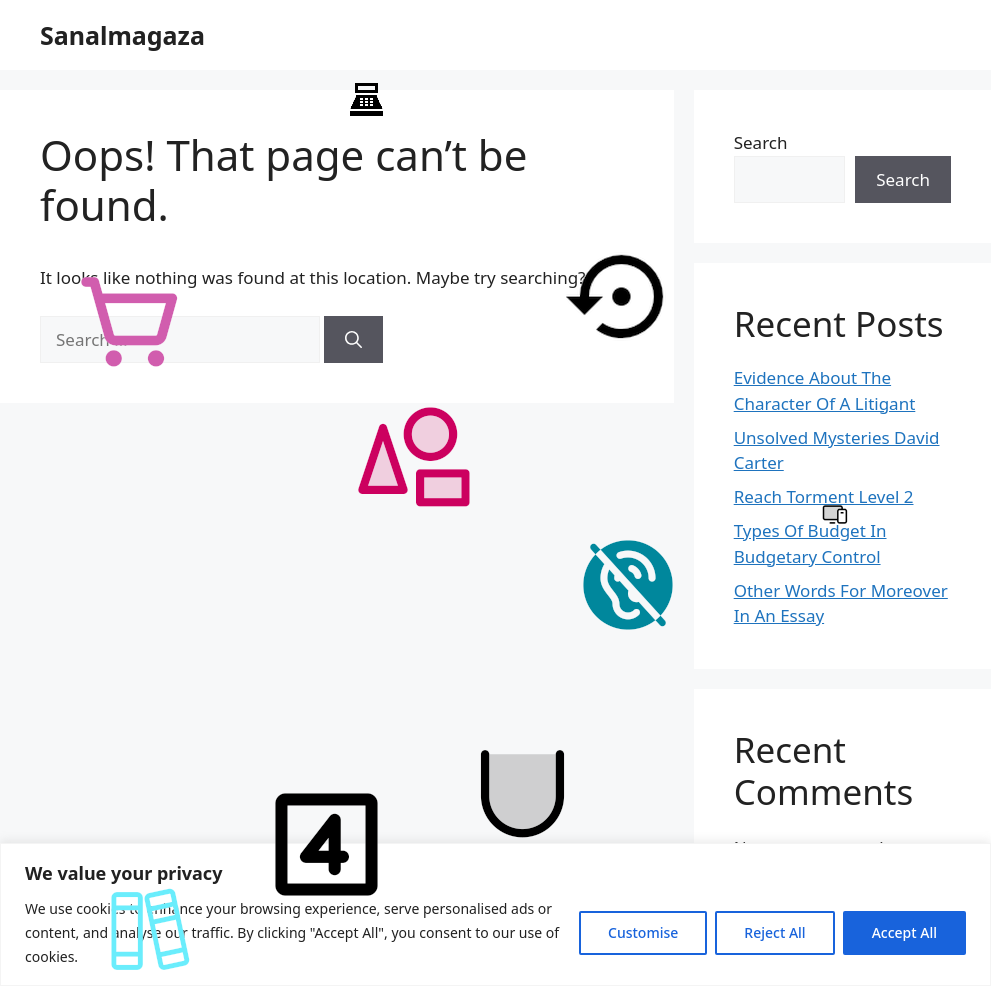 Image resolution: width=991 pixels, height=986 pixels. What do you see at coordinates (366, 99) in the screenshot?
I see `access point of sale terminal` at bounding box center [366, 99].